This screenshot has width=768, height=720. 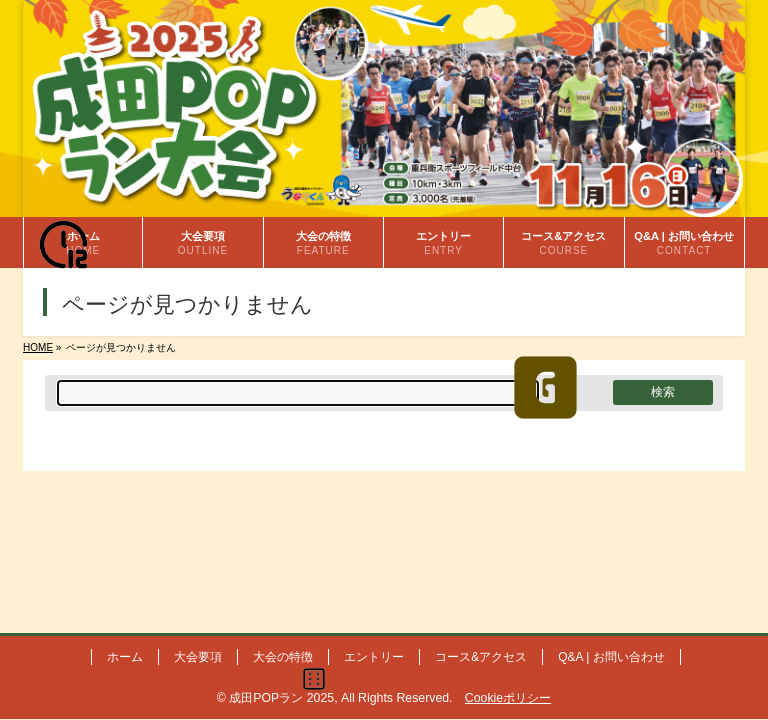 What do you see at coordinates (545, 387) in the screenshot?
I see `google or gmail app shortcut` at bounding box center [545, 387].